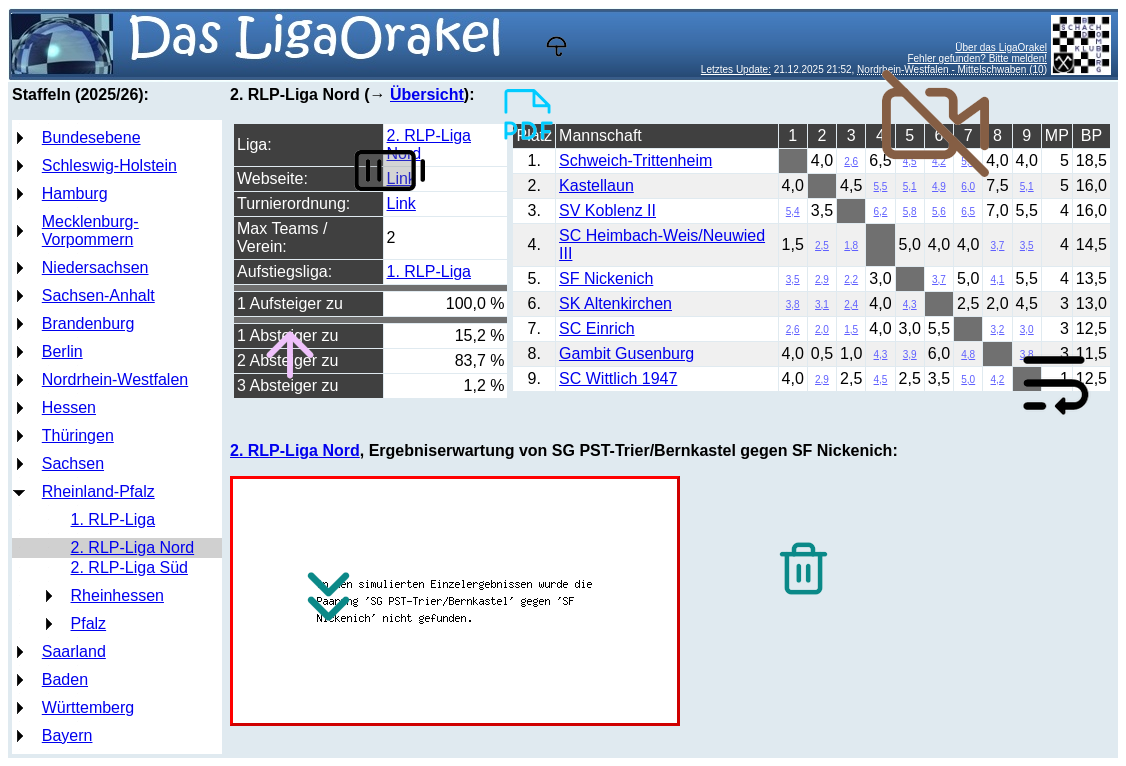 Image resolution: width=1126 pixels, height=766 pixels. What do you see at coordinates (803, 568) in the screenshot?
I see `delete selected item` at bounding box center [803, 568].